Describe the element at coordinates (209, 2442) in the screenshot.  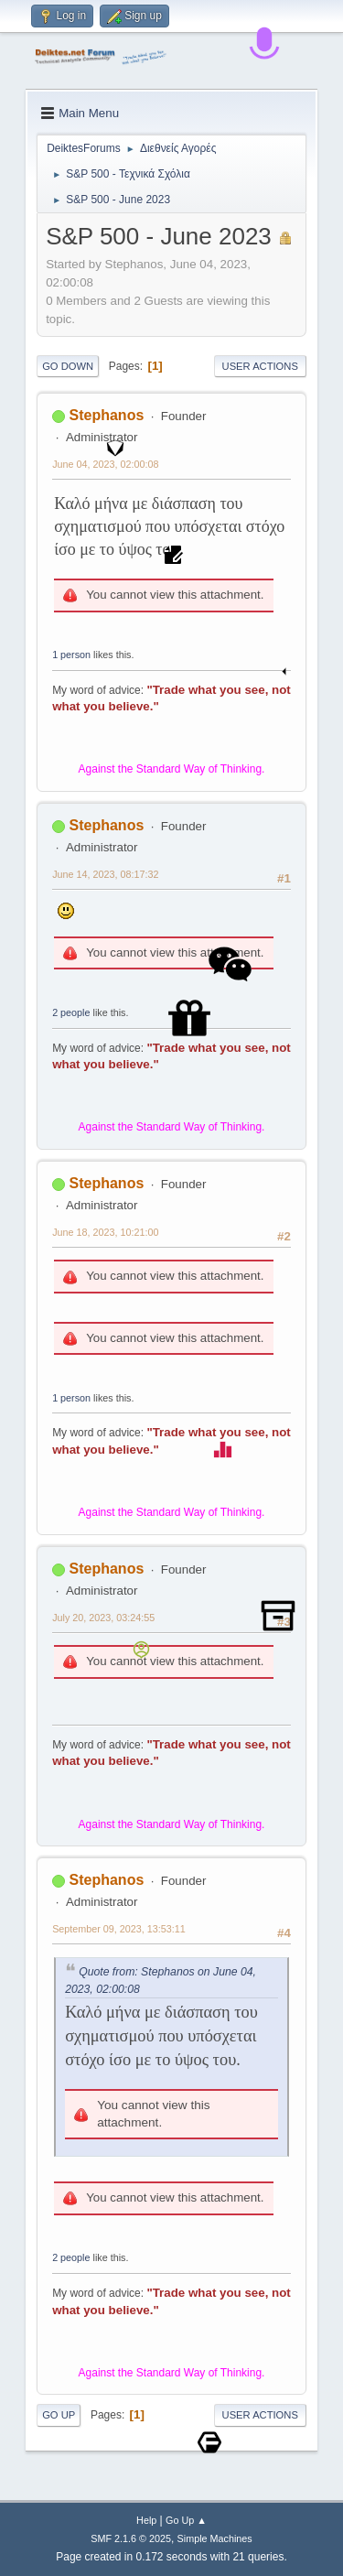
I see `open floorp browser` at that location.